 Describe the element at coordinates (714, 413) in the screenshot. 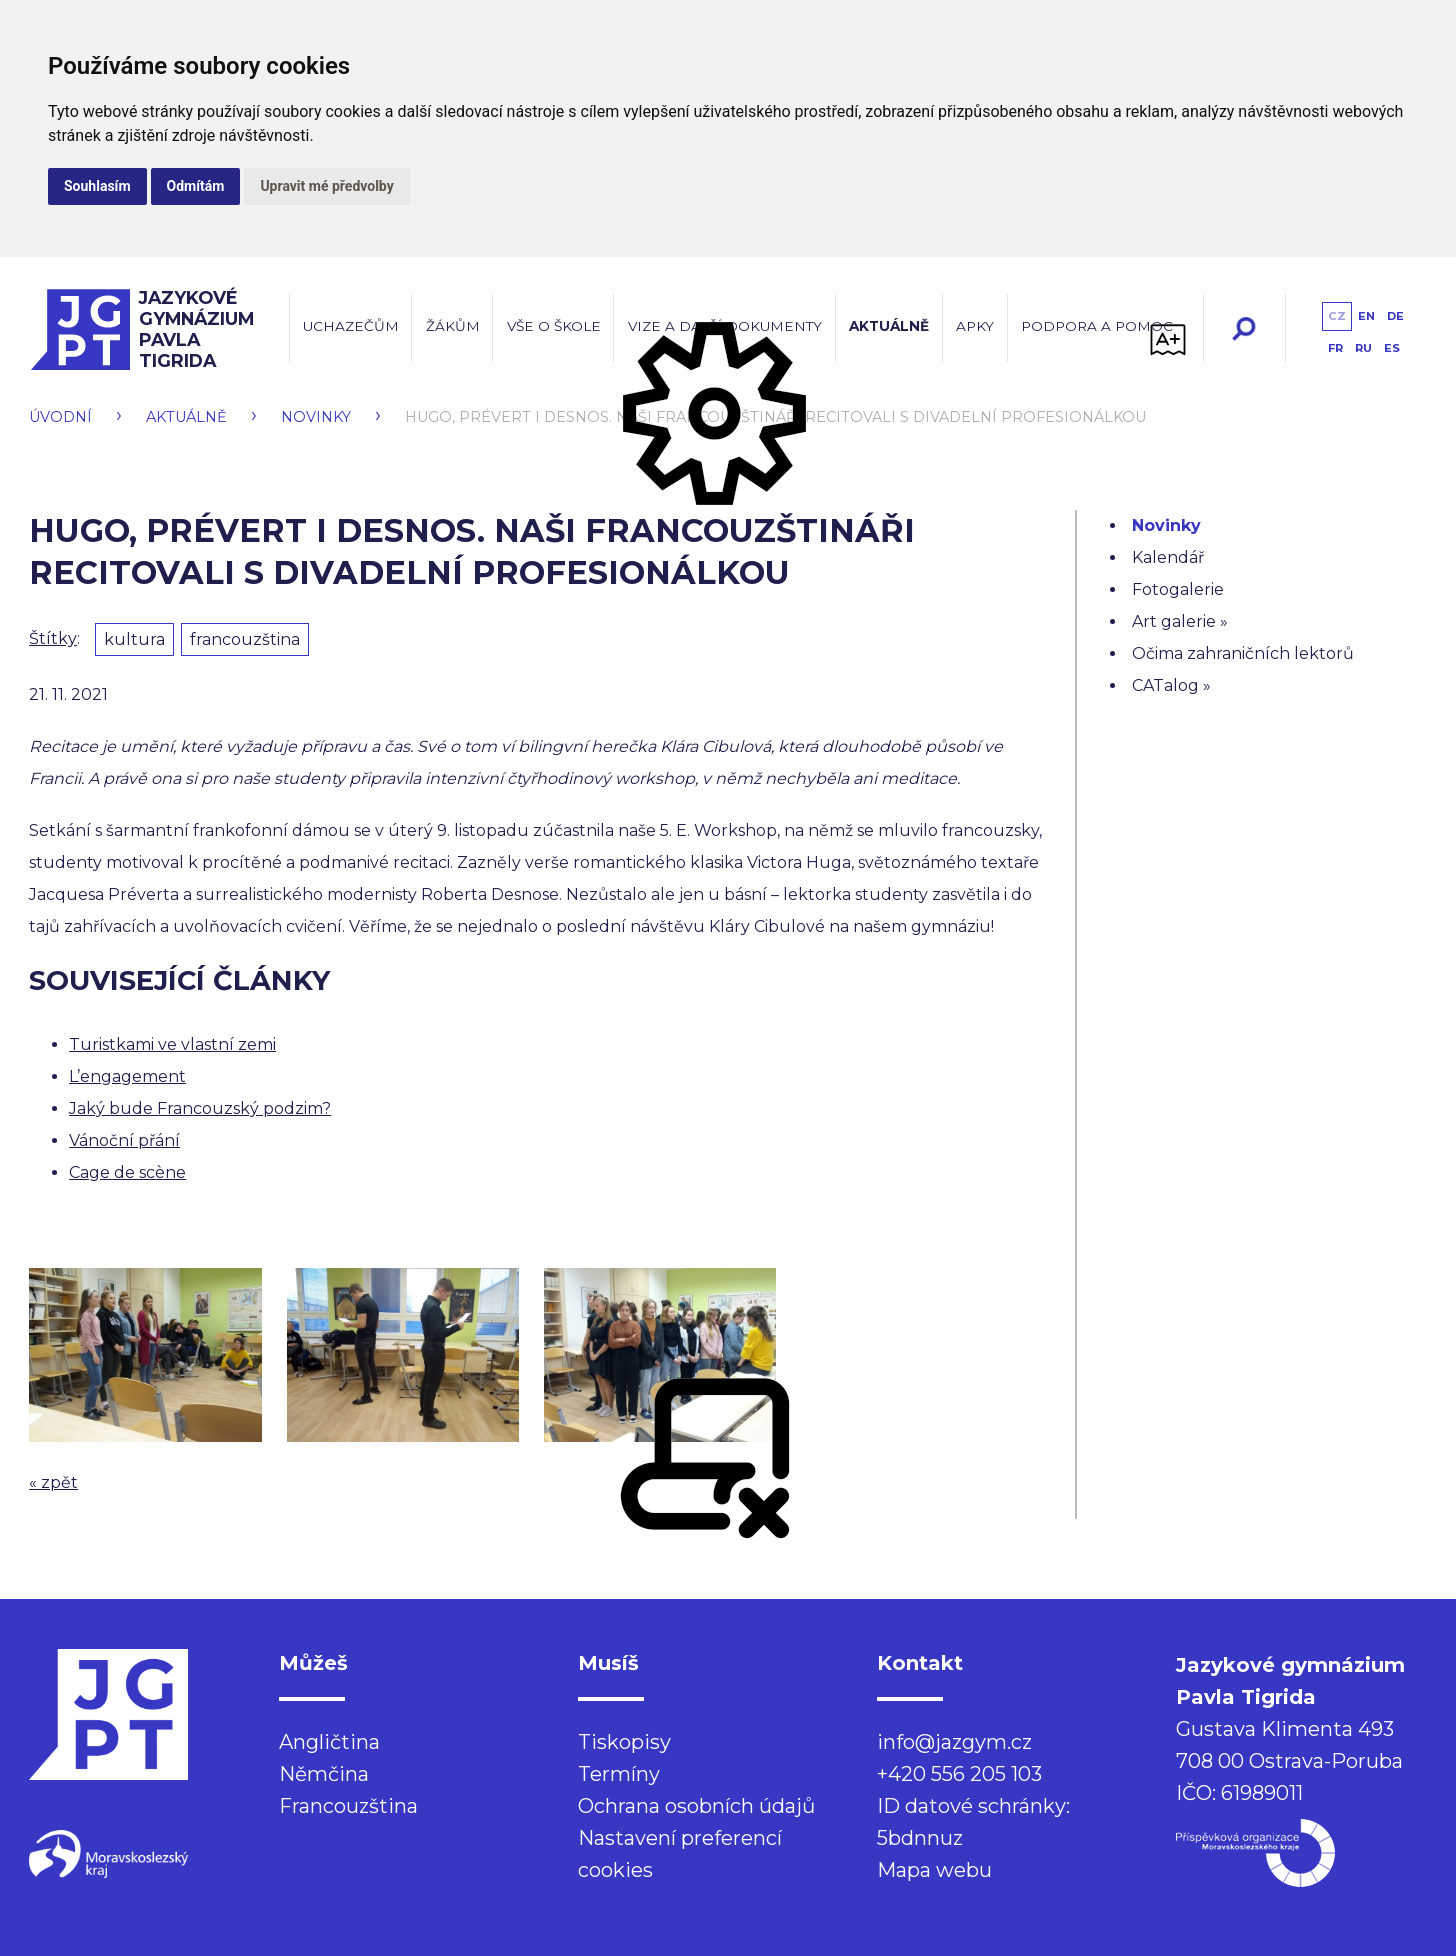

I see `access settings or preferences` at that location.